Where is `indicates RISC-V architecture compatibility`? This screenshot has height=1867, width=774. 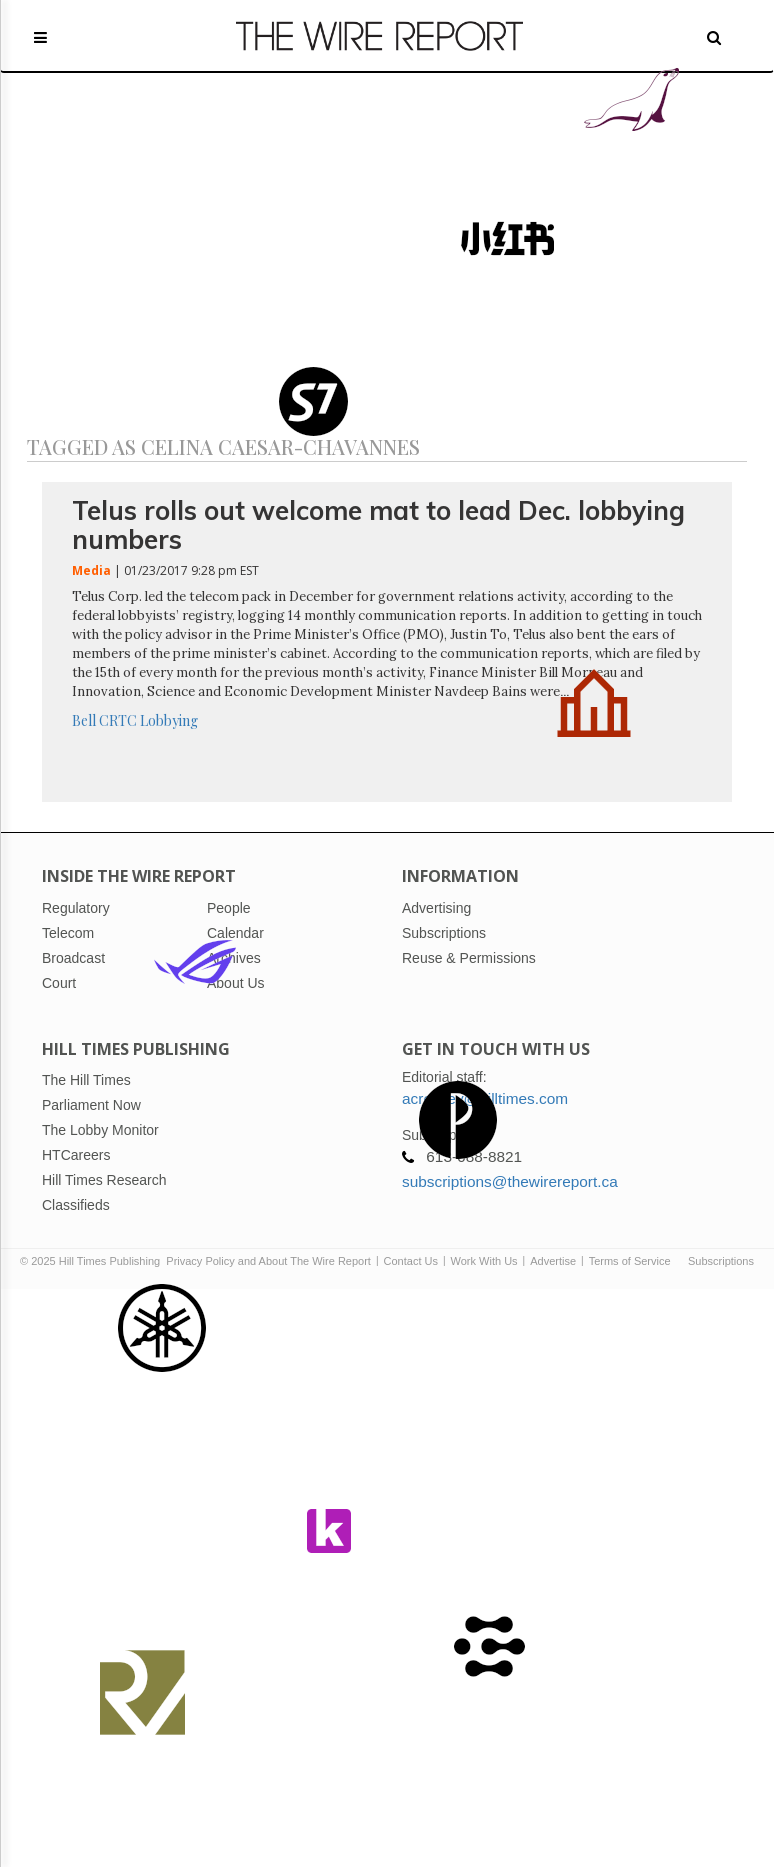 indicates RISC-V architecture compatibility is located at coordinates (142, 1692).